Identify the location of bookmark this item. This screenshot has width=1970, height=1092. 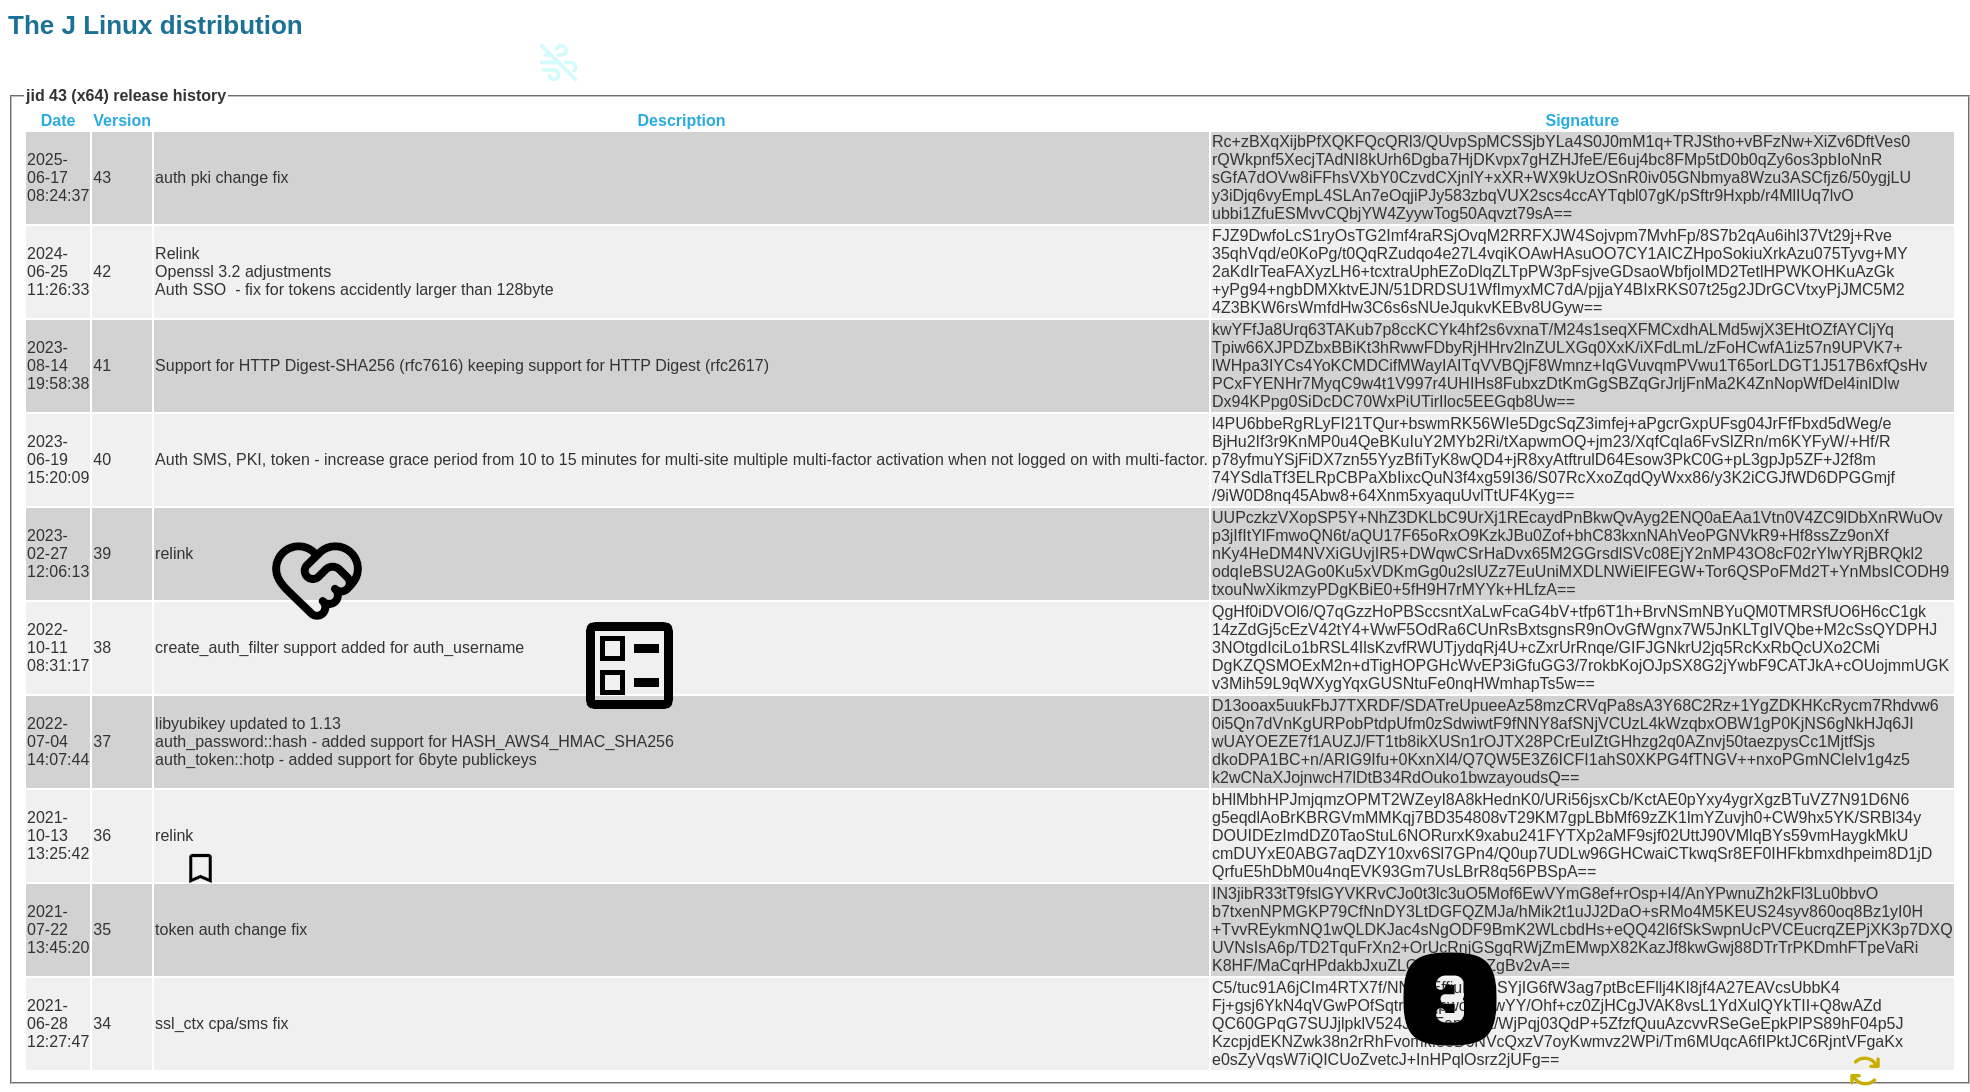
(200, 868).